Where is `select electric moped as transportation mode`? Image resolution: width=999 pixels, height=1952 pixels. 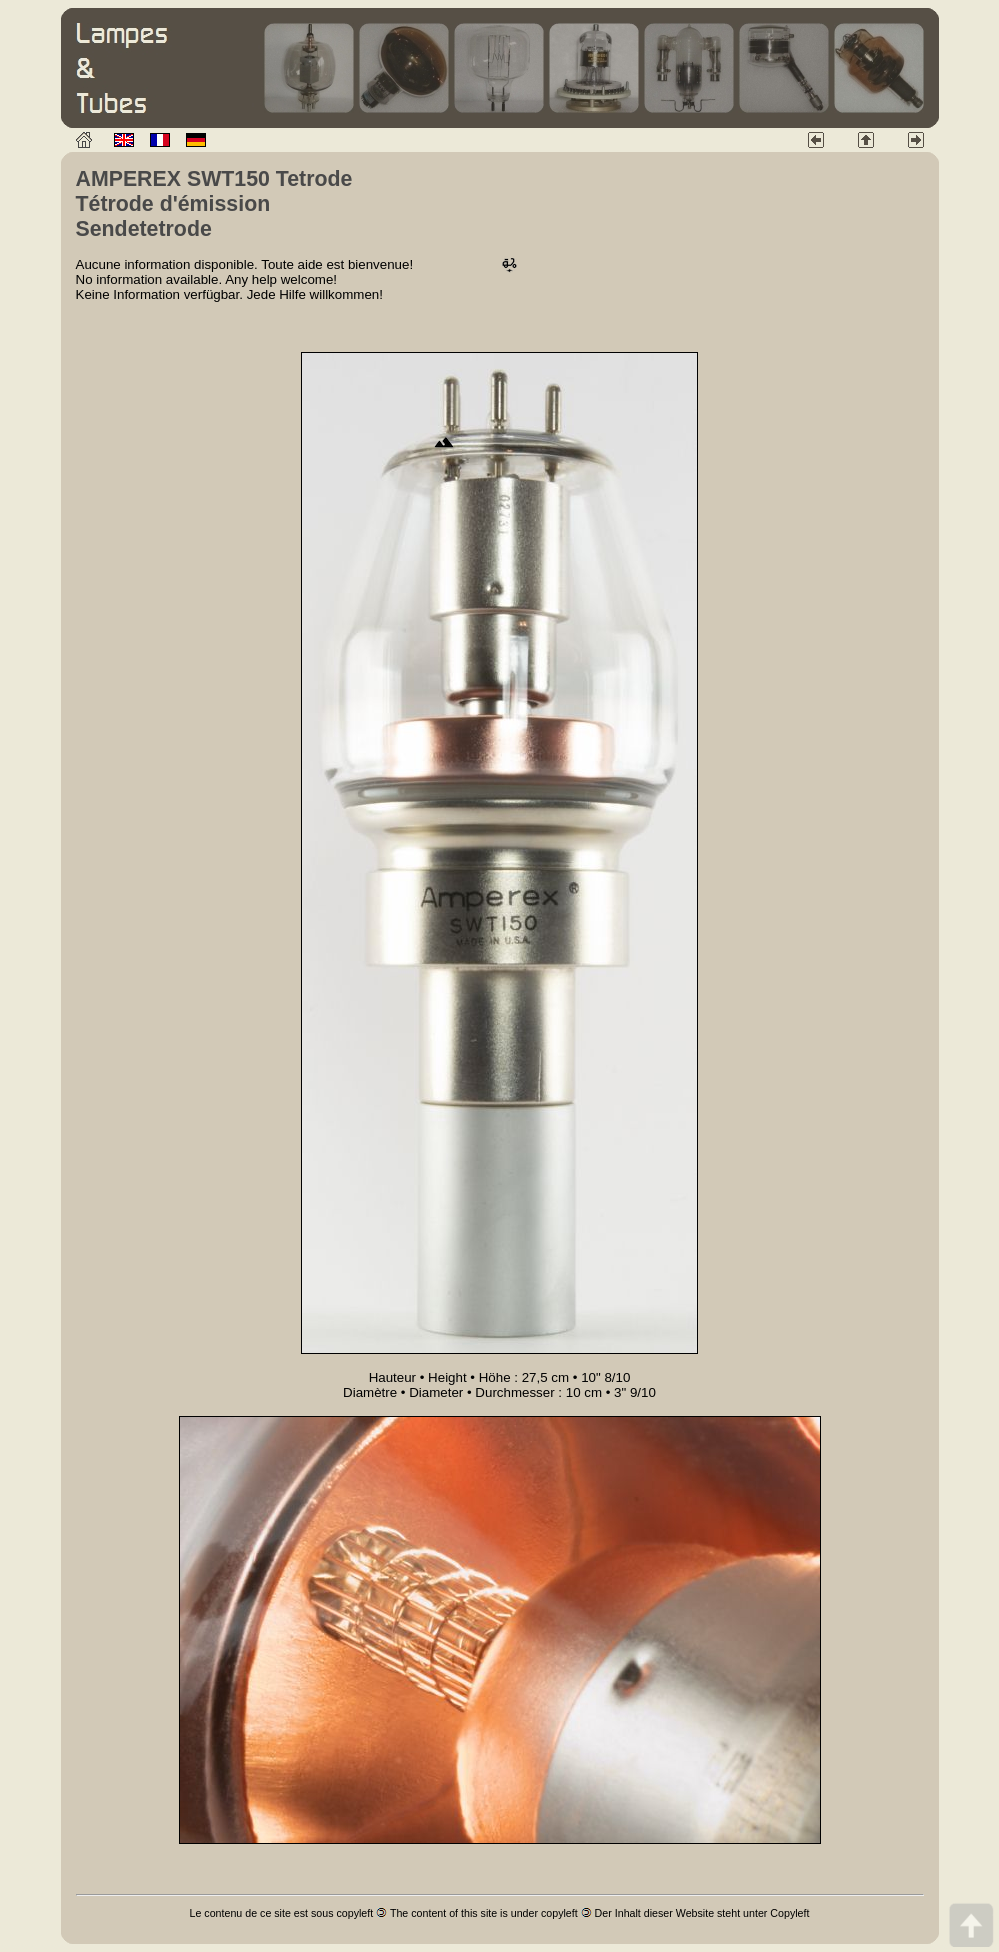
select electric moped as transportation mode is located at coordinates (509, 264).